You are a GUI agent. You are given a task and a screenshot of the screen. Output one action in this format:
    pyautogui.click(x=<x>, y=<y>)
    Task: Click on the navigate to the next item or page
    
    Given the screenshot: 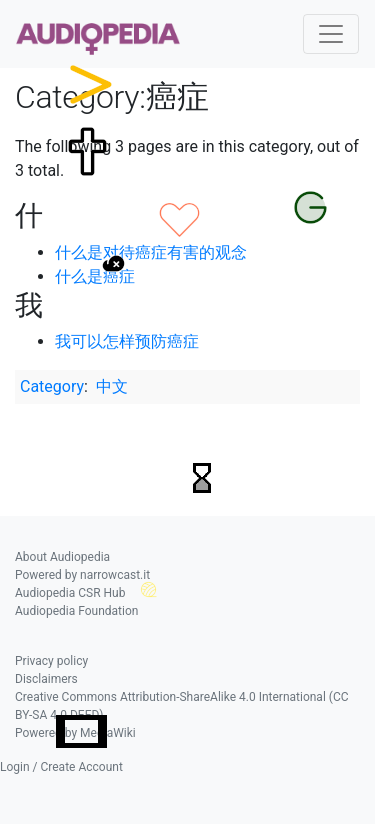 What is the action you would take?
    pyautogui.click(x=89, y=84)
    